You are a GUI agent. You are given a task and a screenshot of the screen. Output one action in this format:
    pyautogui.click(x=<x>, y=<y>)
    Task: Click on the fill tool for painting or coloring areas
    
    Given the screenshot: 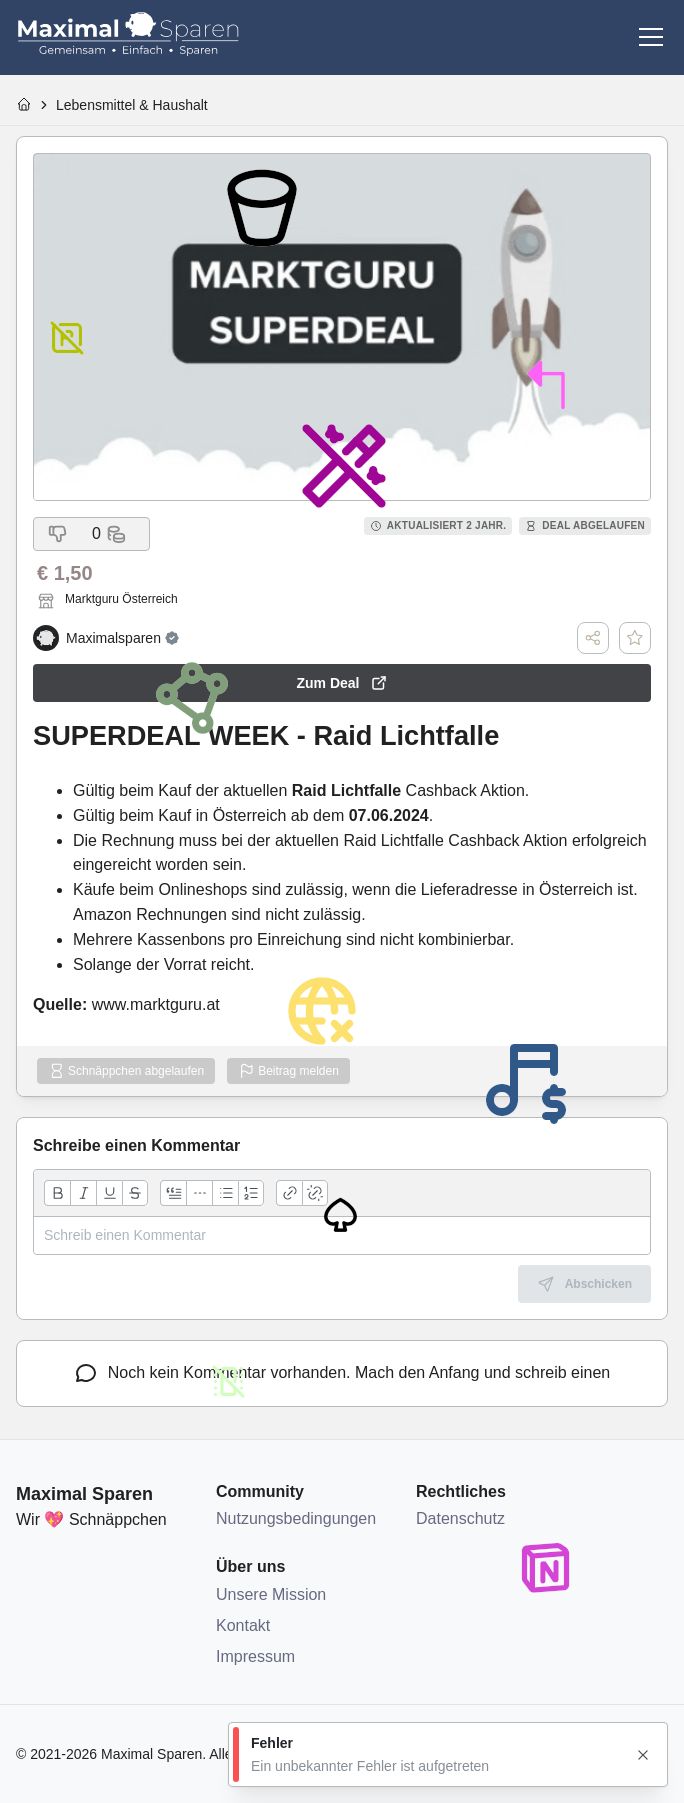 What is the action you would take?
    pyautogui.click(x=262, y=208)
    